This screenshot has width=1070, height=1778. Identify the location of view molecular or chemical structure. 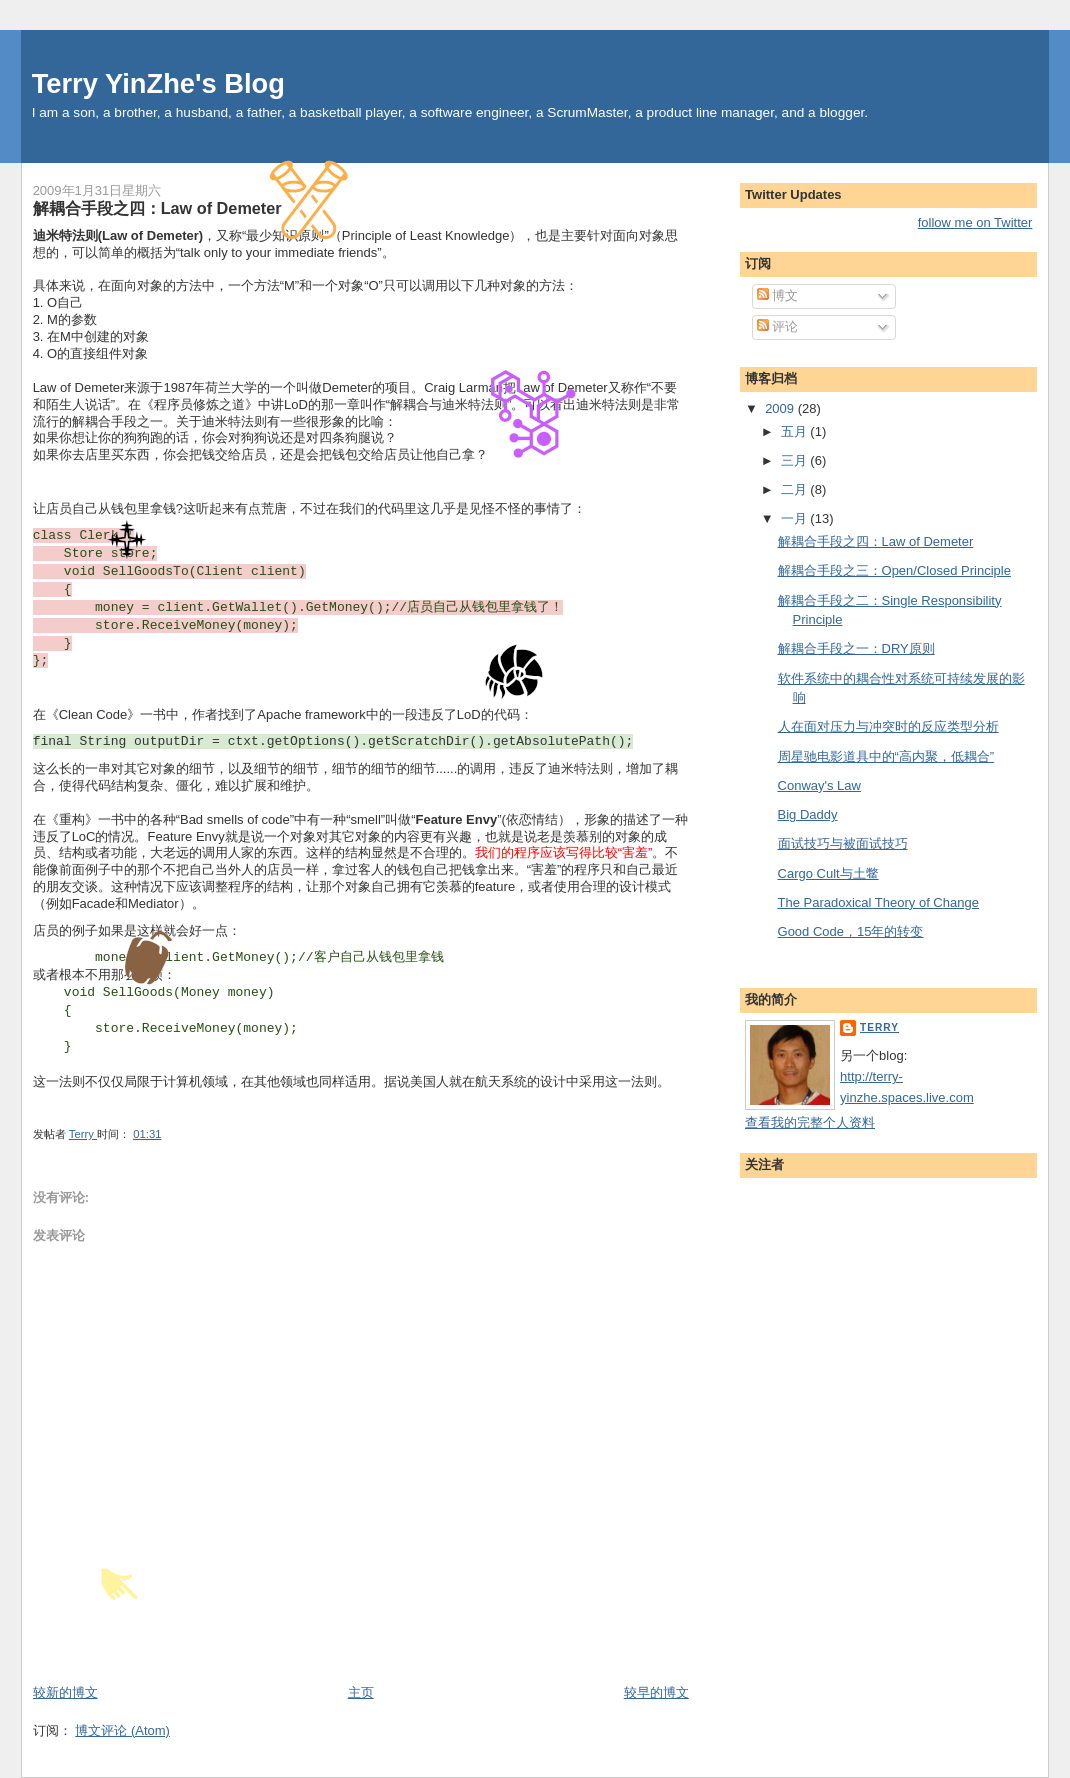
(533, 414).